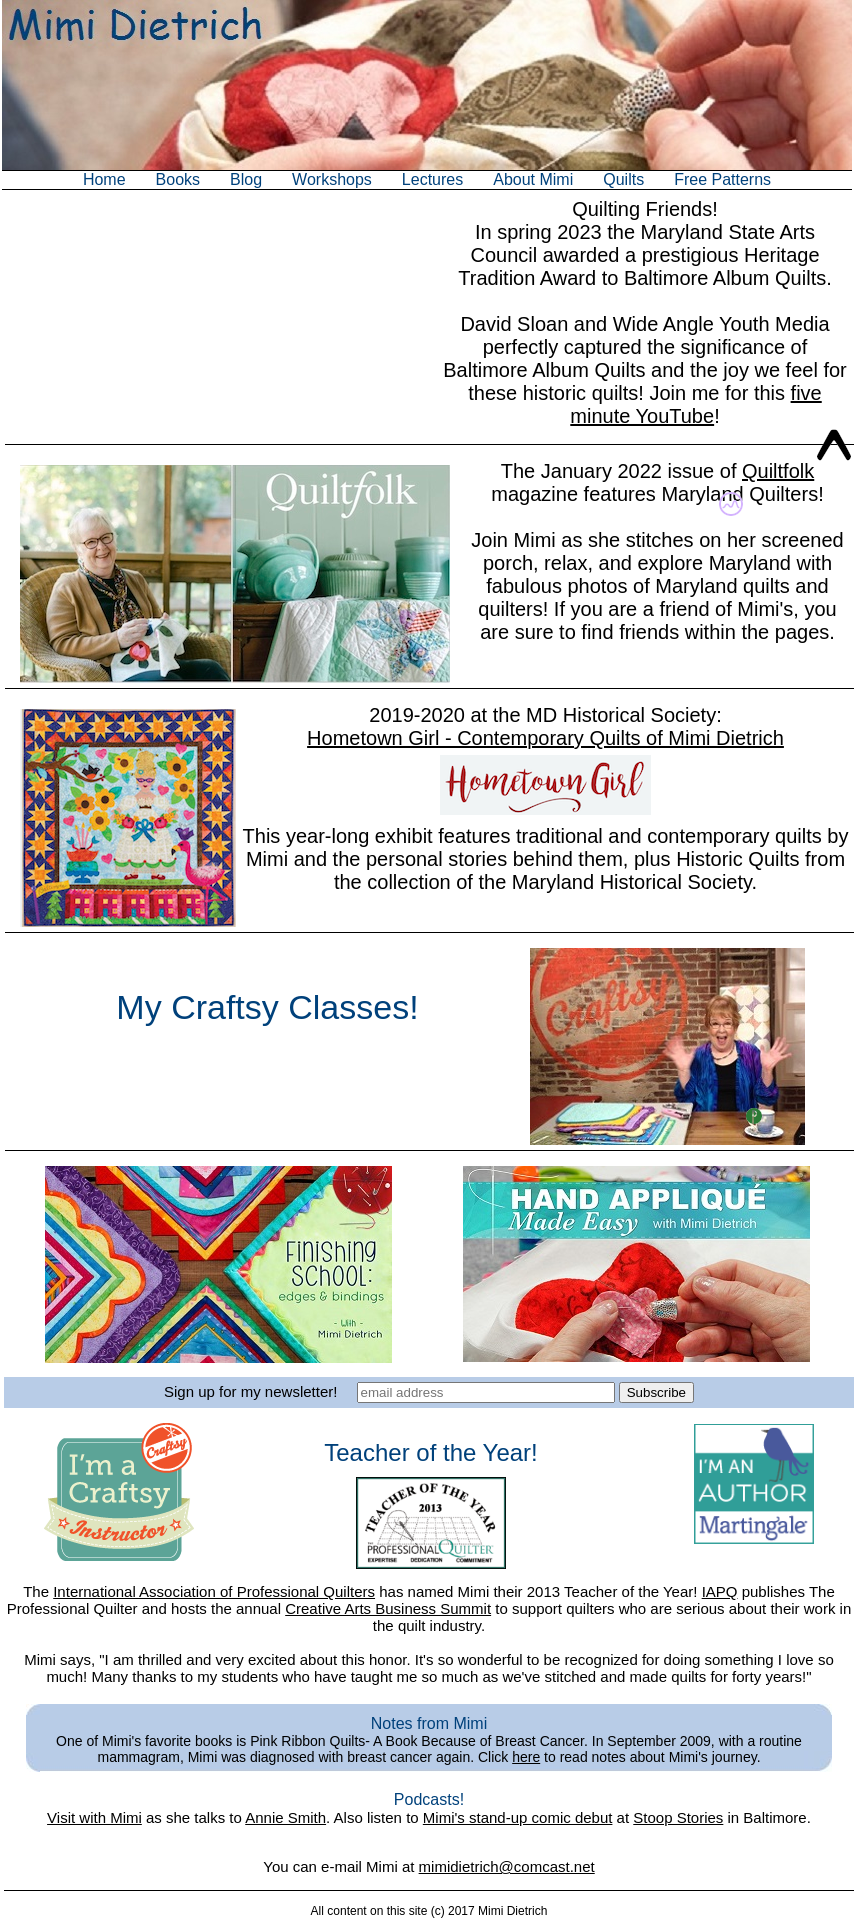 This screenshot has height=1920, width=854. I want to click on open the Flood torrent client, so click(731, 504).